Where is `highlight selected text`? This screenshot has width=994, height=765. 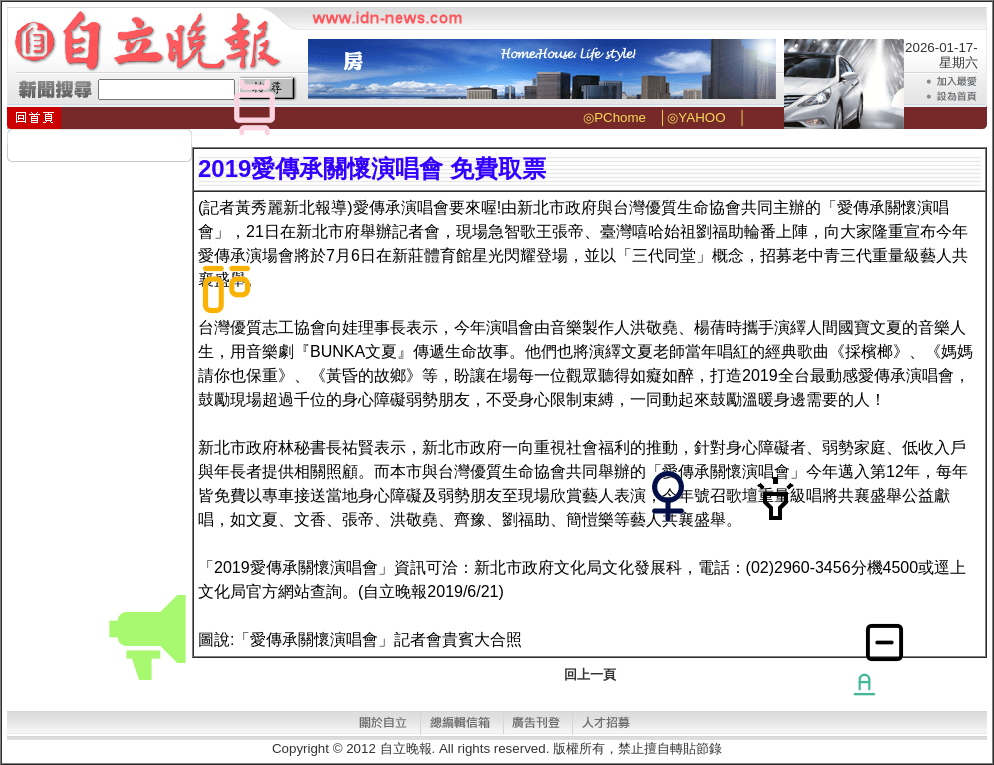
highlight selected text is located at coordinates (775, 498).